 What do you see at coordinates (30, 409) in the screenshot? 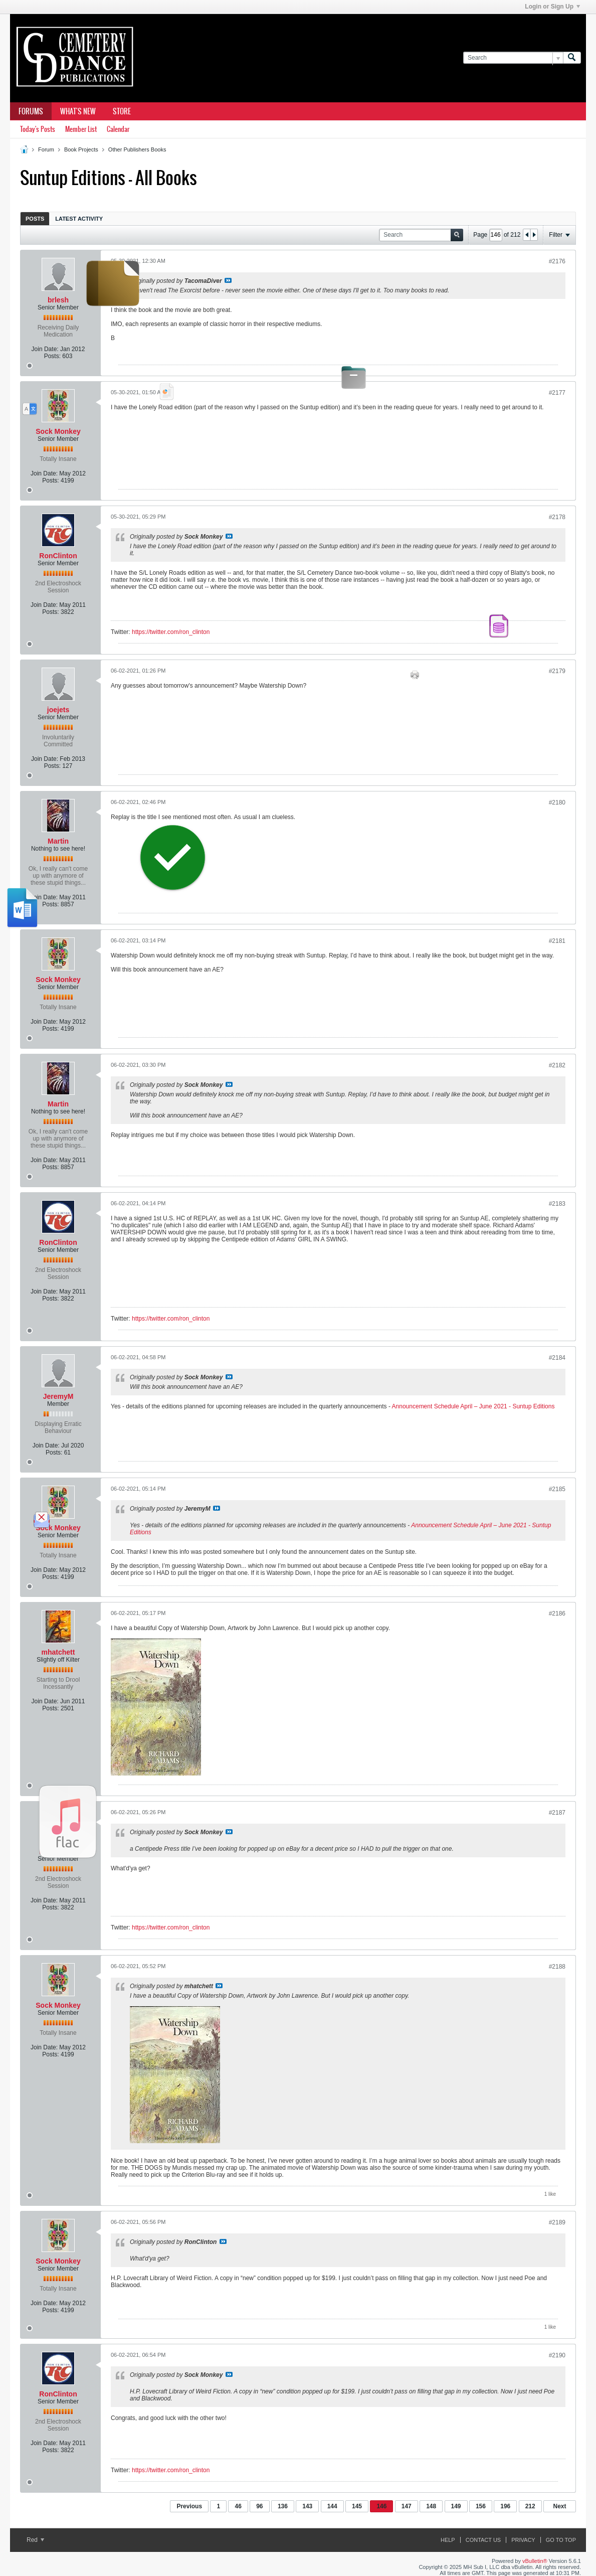
I see `access language and translation settings` at bounding box center [30, 409].